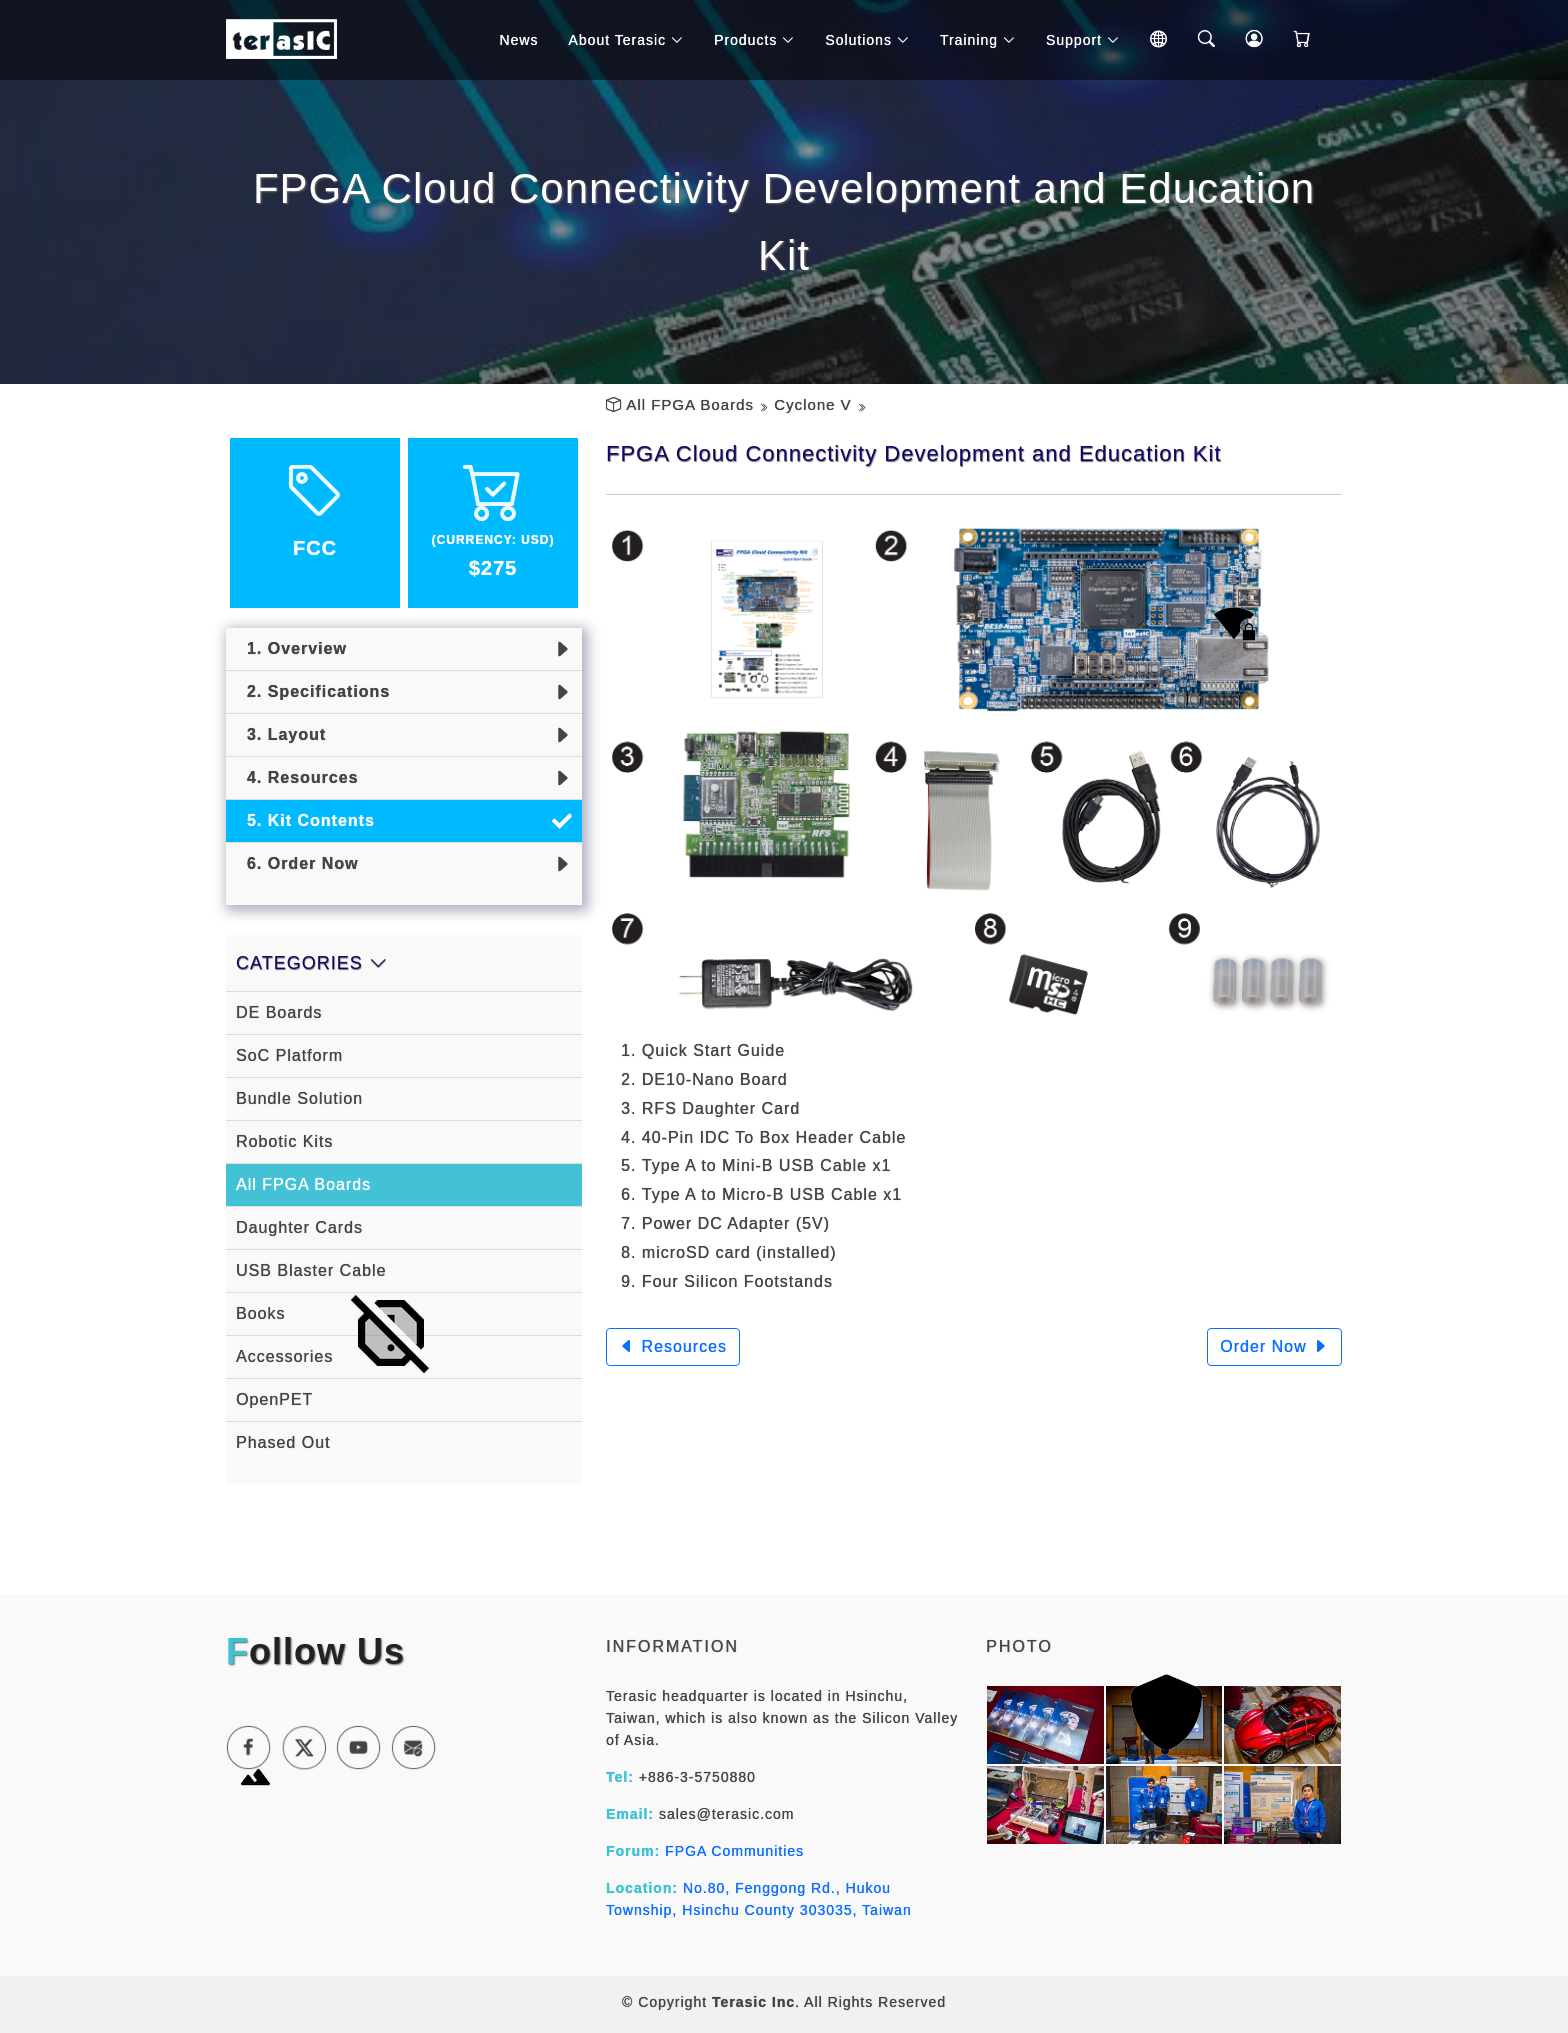  What do you see at coordinates (391, 1333) in the screenshot?
I see `disable report notifications` at bounding box center [391, 1333].